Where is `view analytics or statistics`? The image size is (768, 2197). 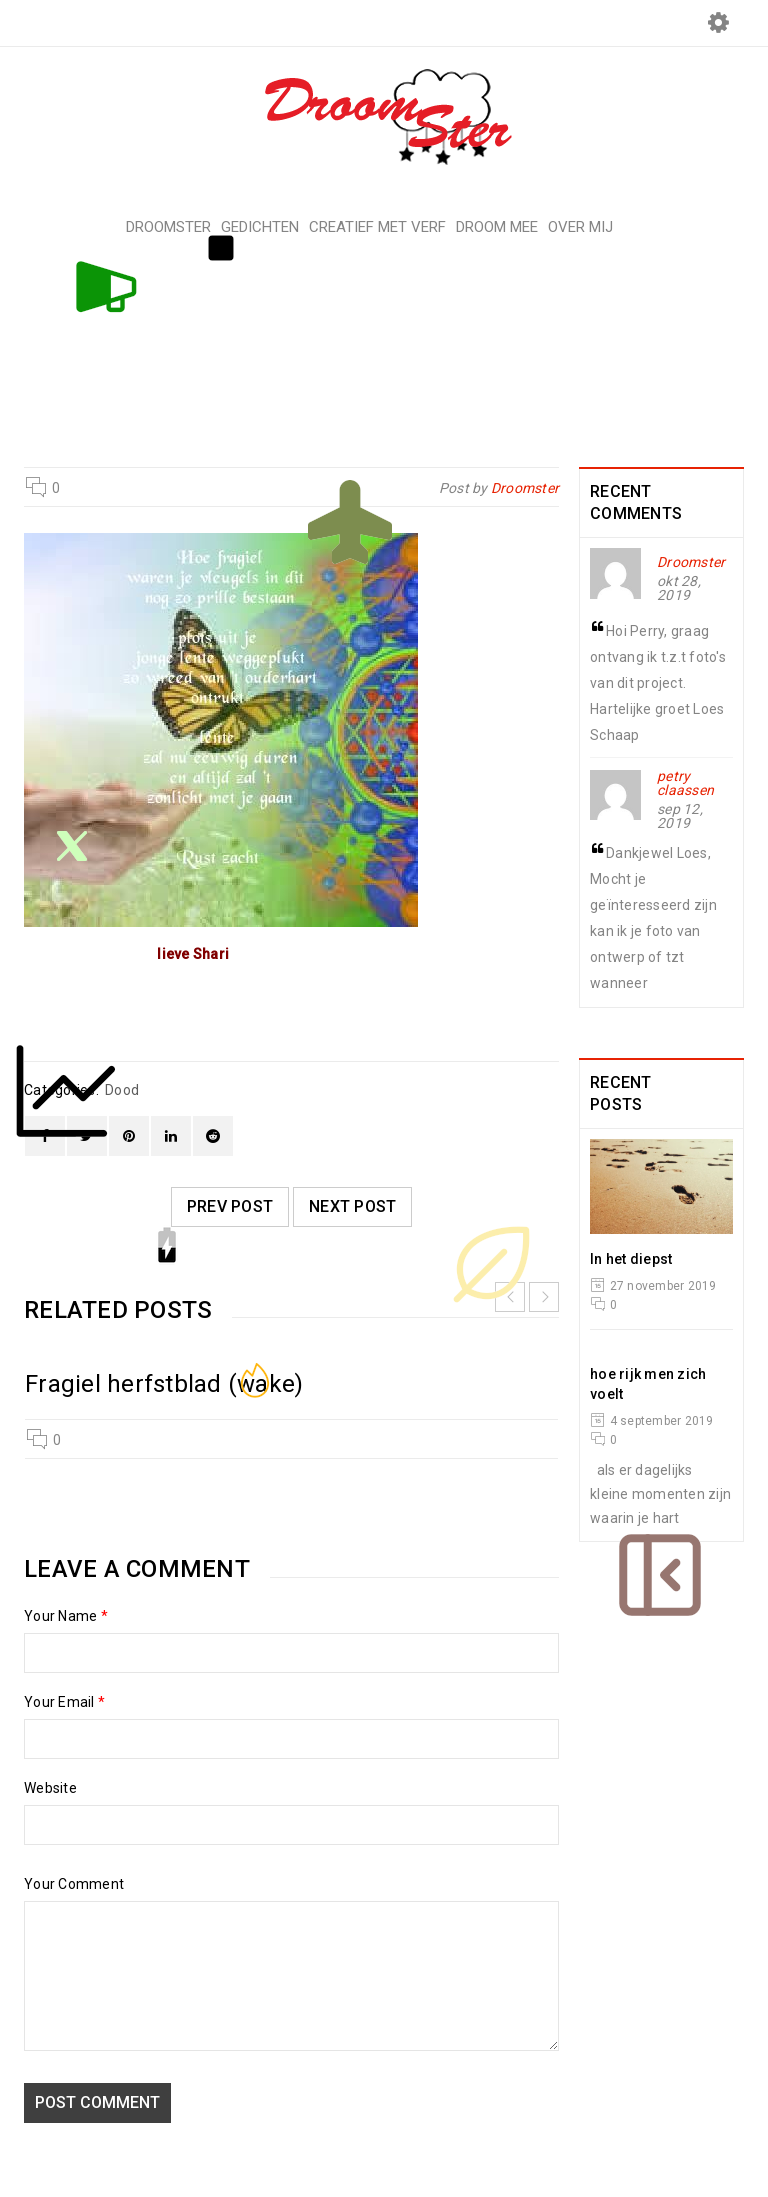
view analytics or statistics is located at coordinates (67, 1091).